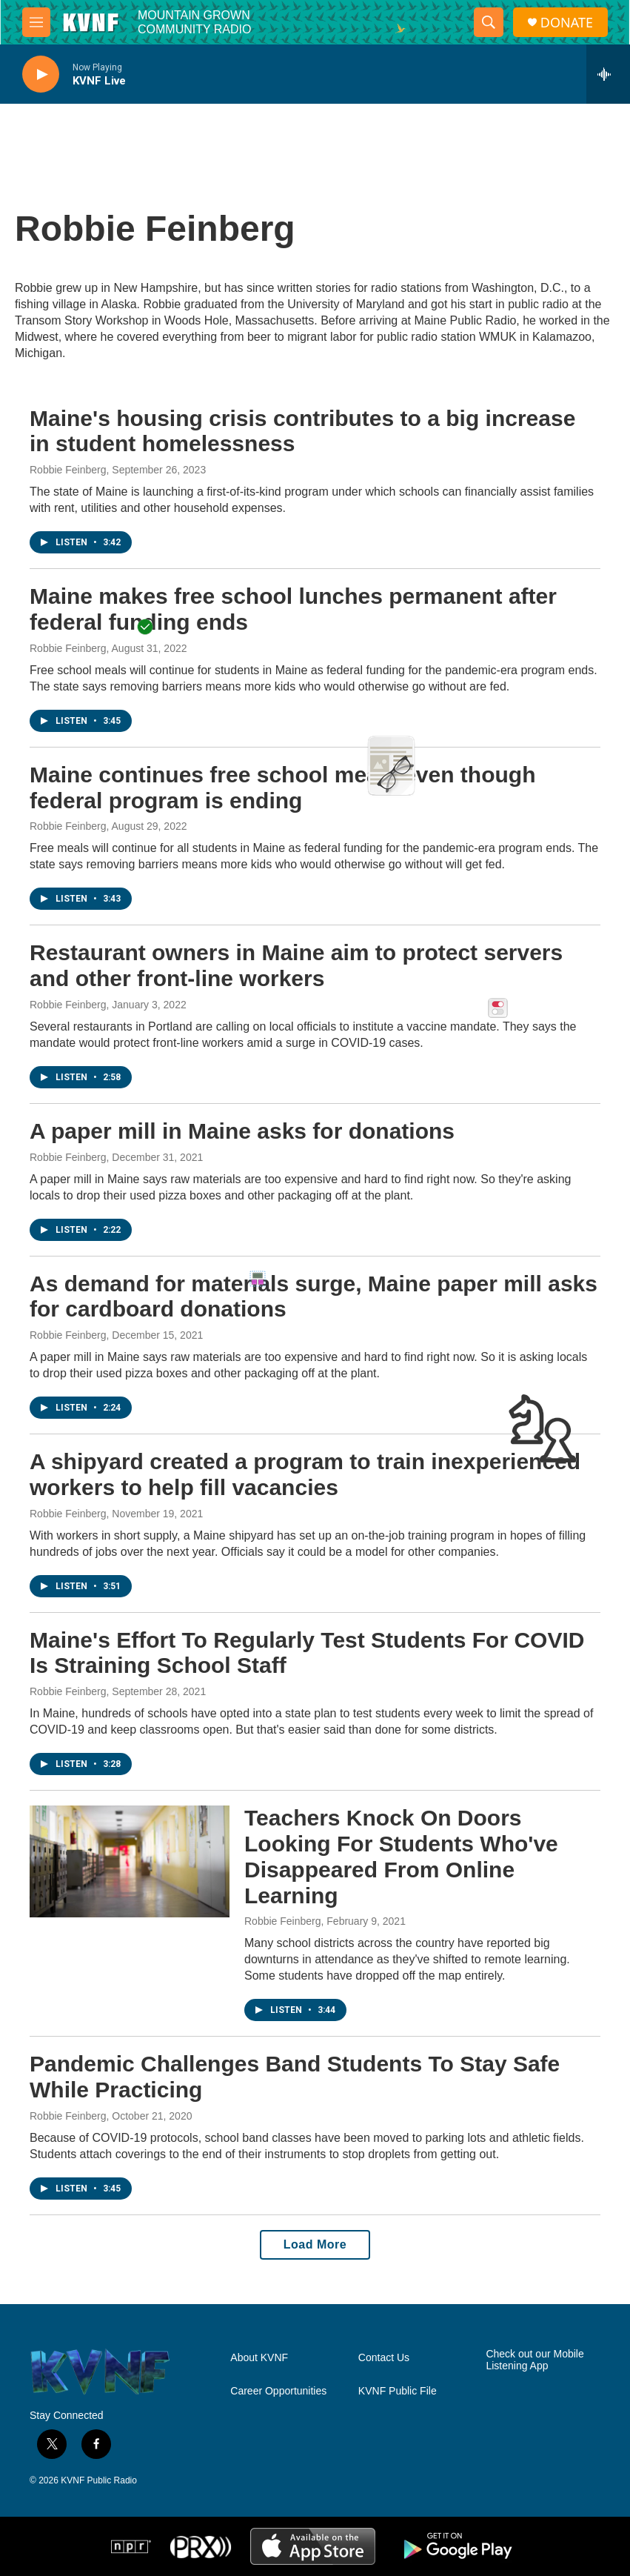  I want to click on open chess game application, so click(543, 1428).